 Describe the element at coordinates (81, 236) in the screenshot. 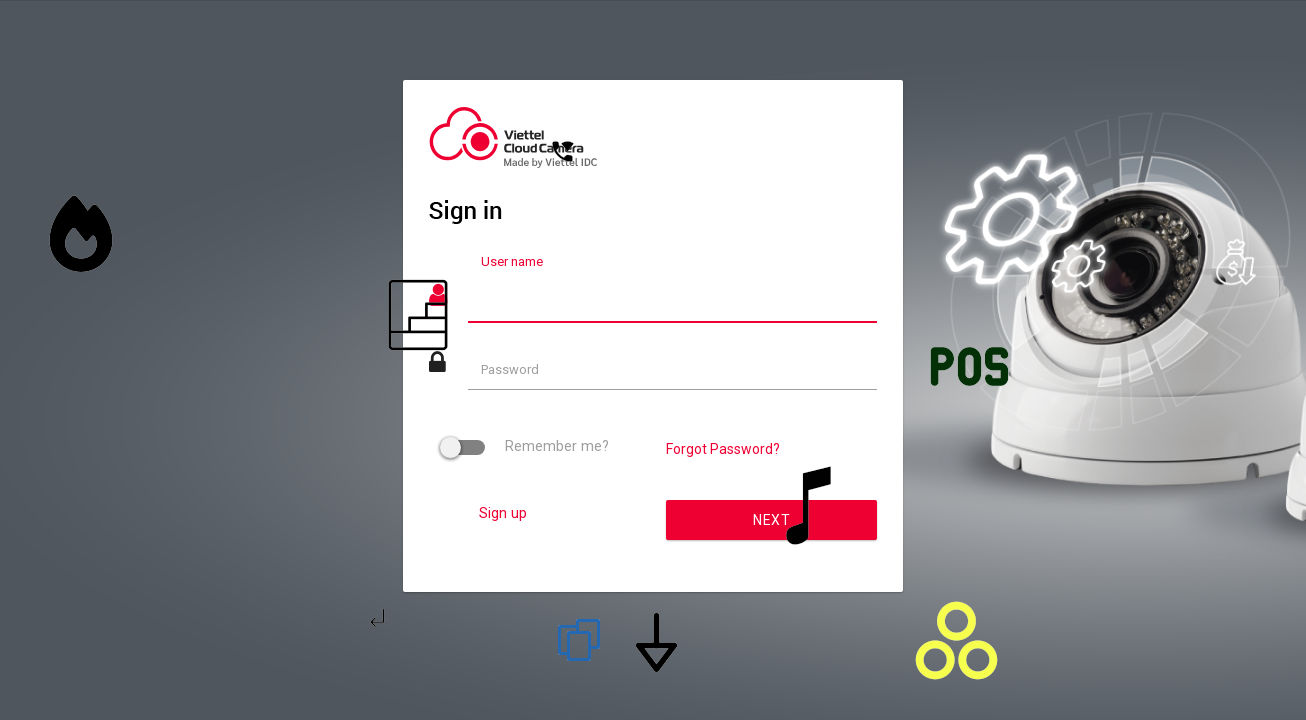

I see `indicates trending or popular content` at that location.